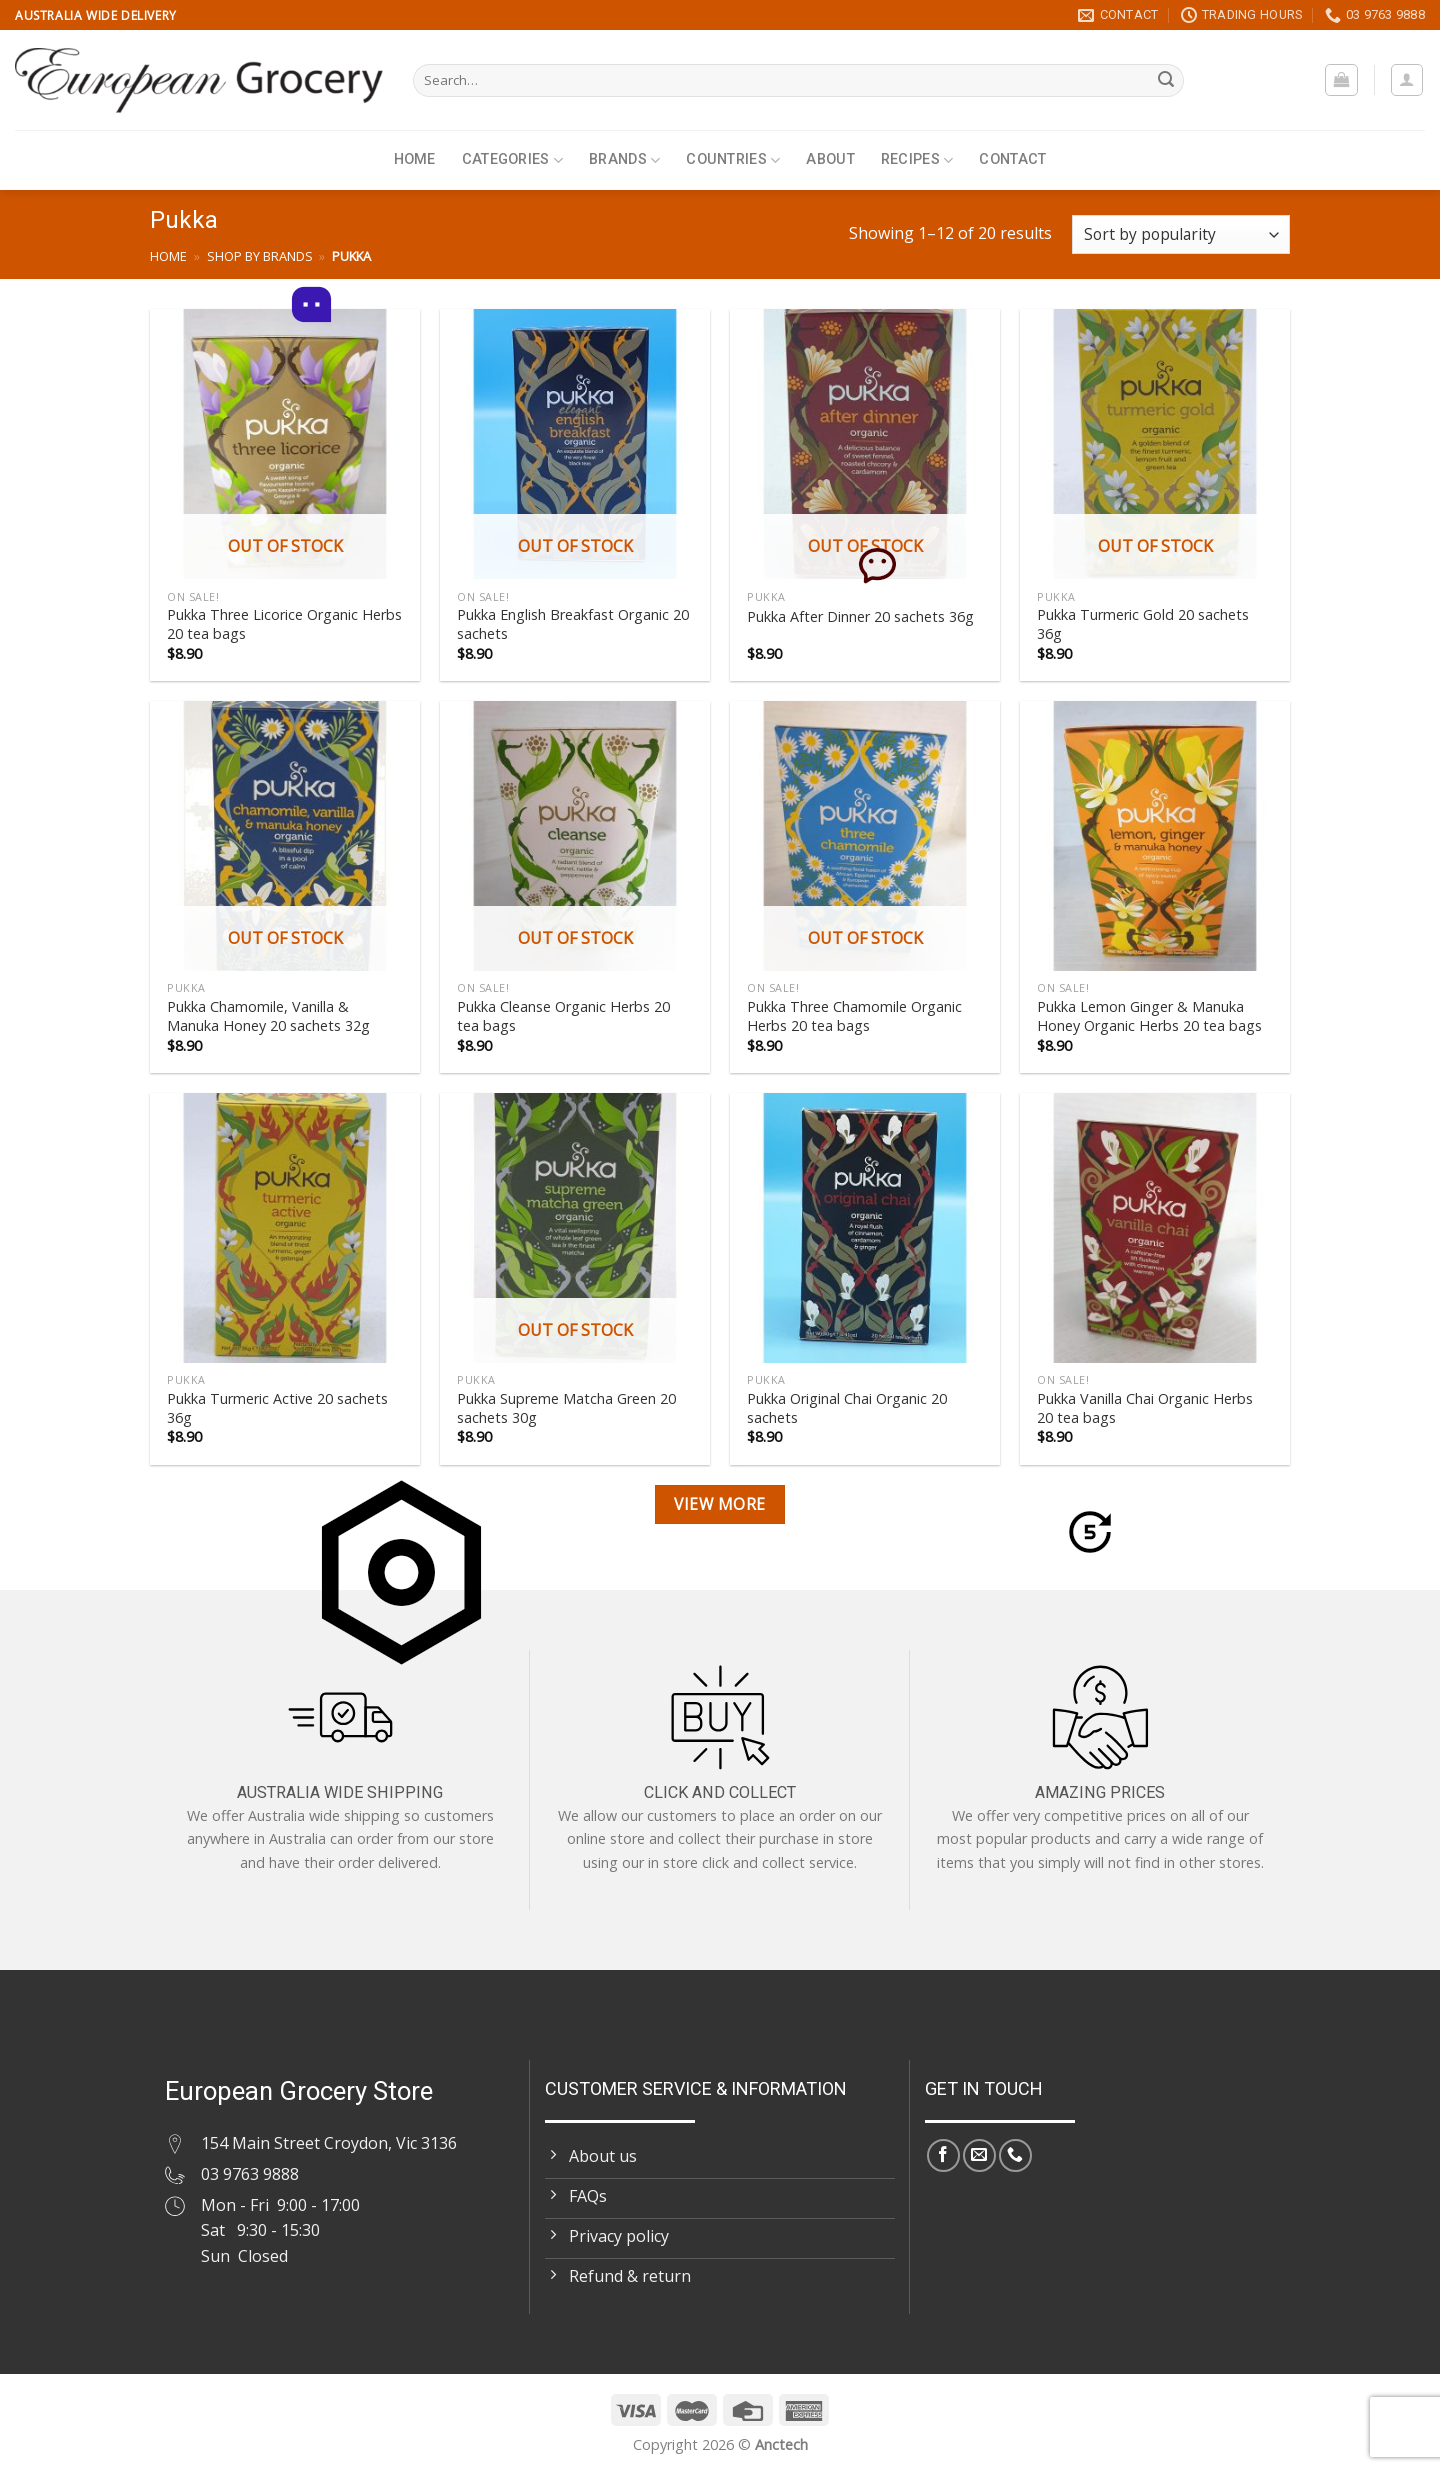  I want to click on open WeChat messaging app, so click(877, 564).